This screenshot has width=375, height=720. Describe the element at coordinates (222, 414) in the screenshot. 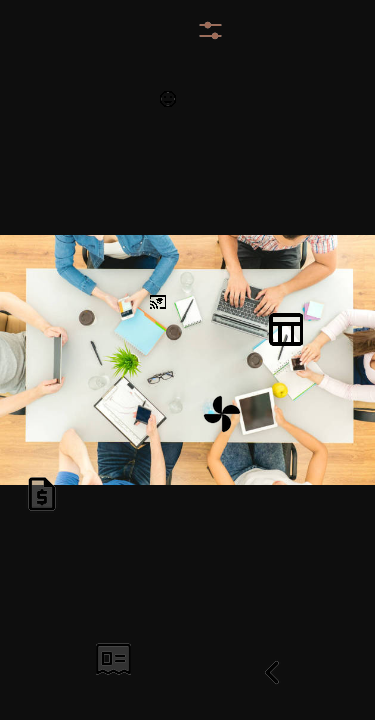

I see `access toys or games category` at that location.